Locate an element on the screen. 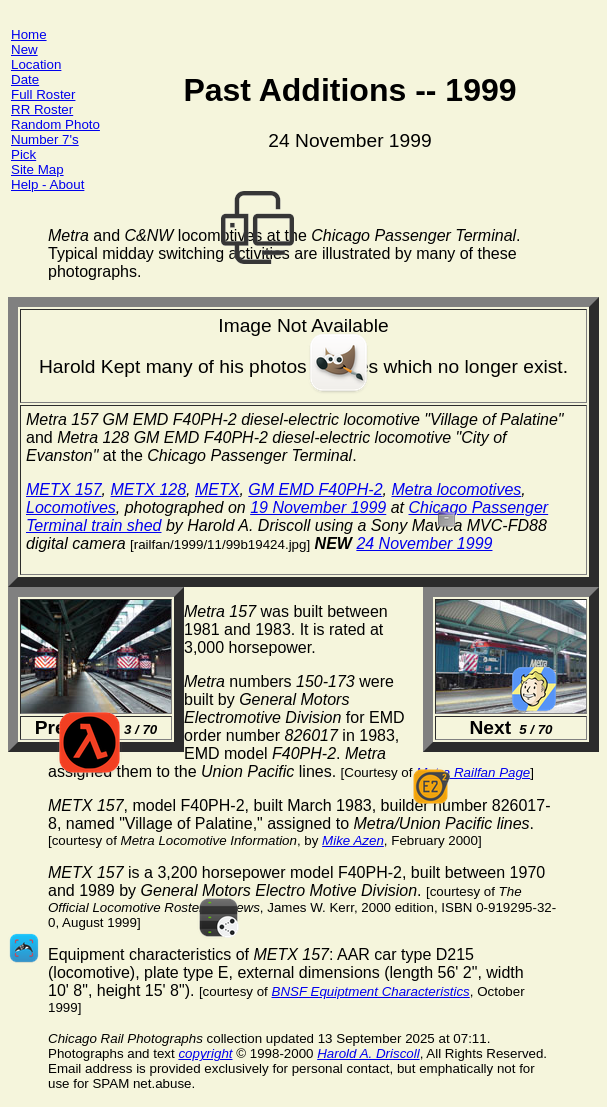  manage connected devices and peripherals is located at coordinates (257, 227).